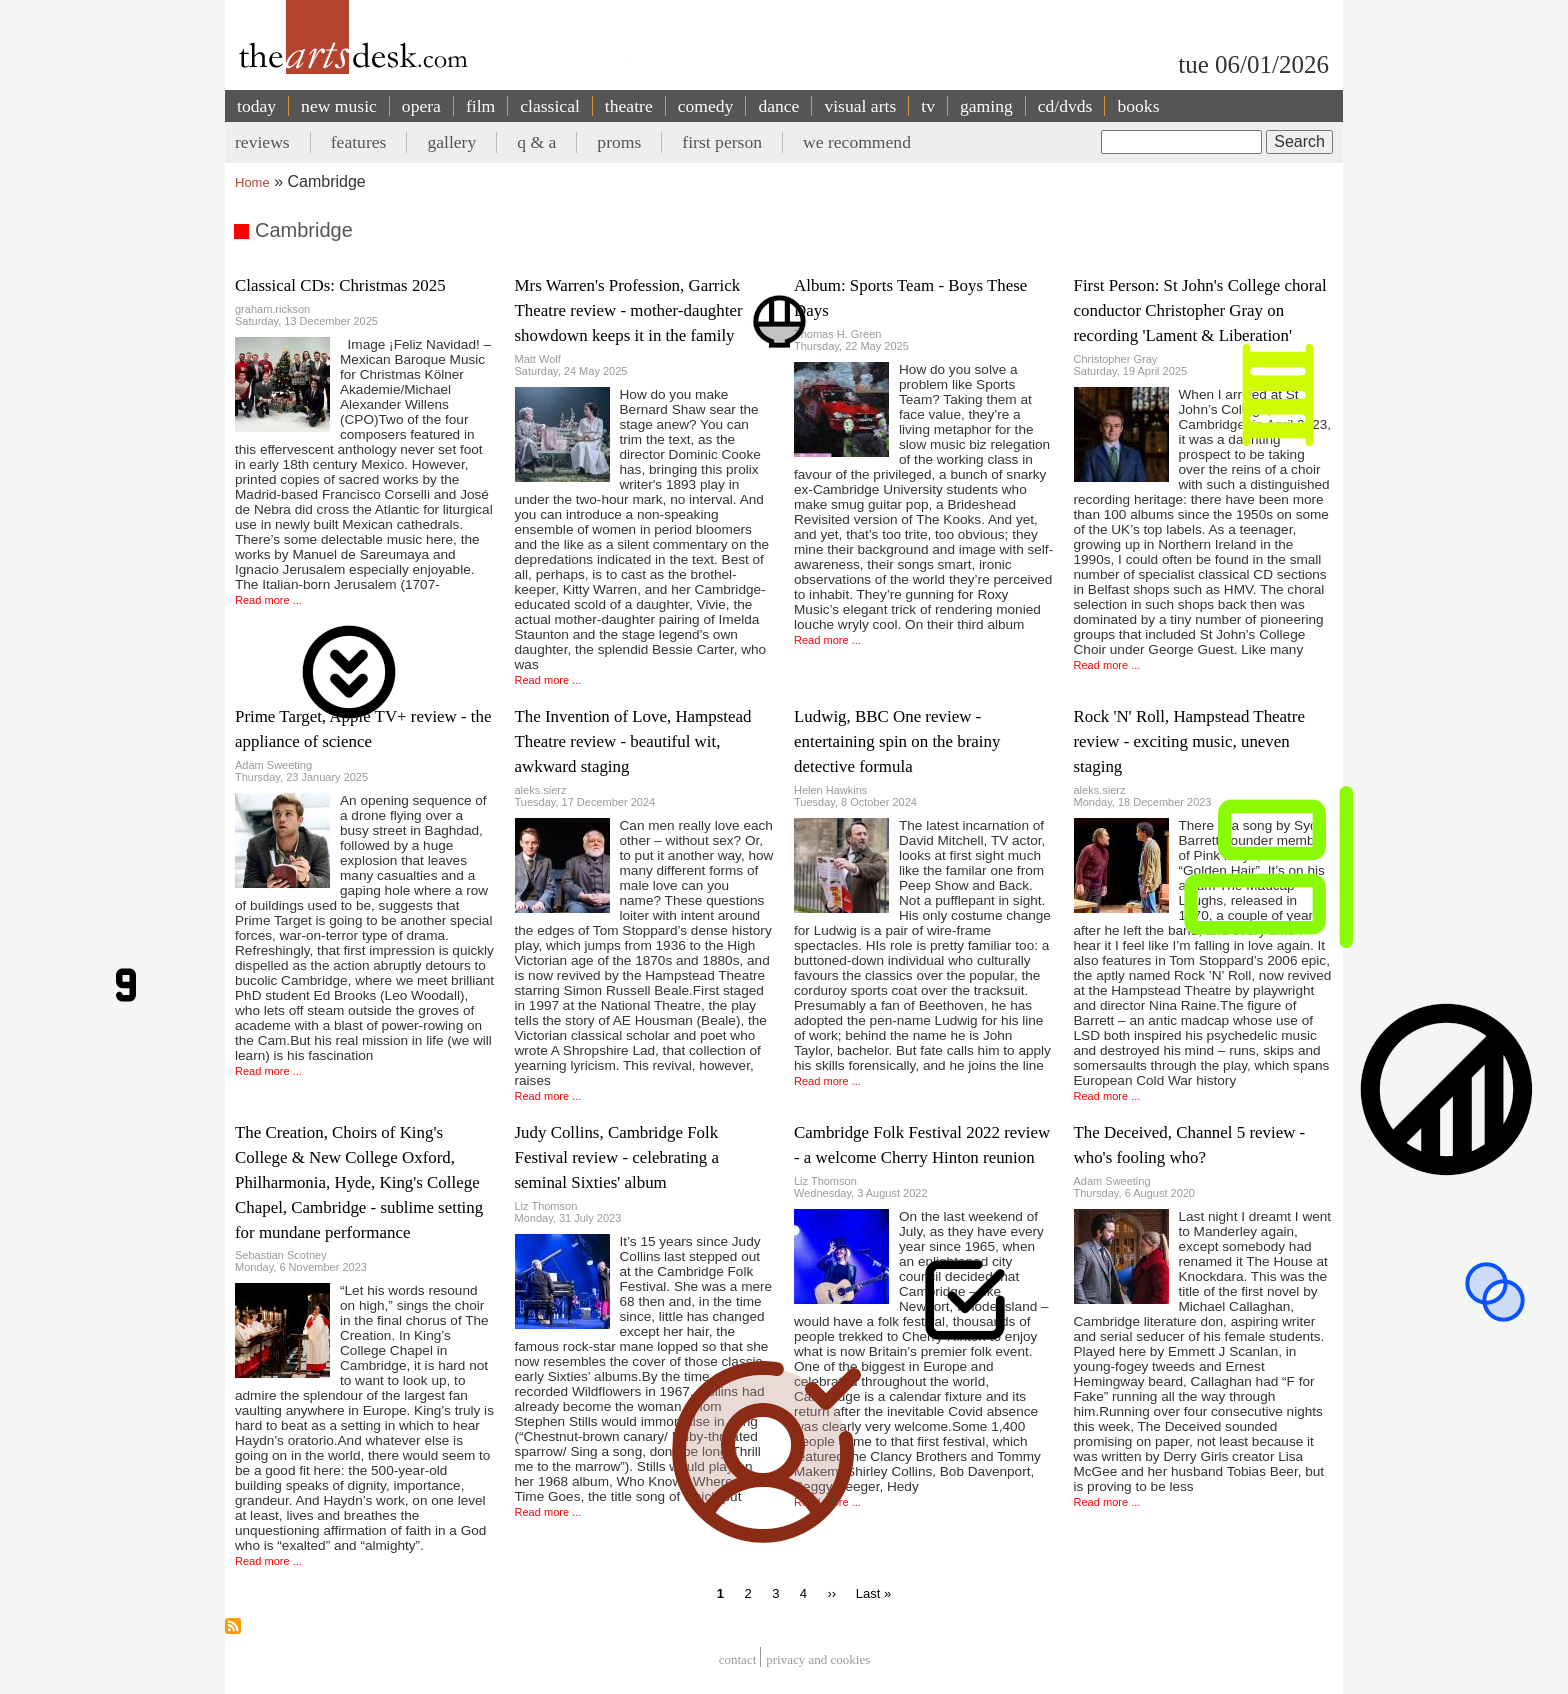 This screenshot has height=1694, width=1568. Describe the element at coordinates (1446, 1089) in the screenshot. I see `toggle half-tone or contrast display mode` at that location.